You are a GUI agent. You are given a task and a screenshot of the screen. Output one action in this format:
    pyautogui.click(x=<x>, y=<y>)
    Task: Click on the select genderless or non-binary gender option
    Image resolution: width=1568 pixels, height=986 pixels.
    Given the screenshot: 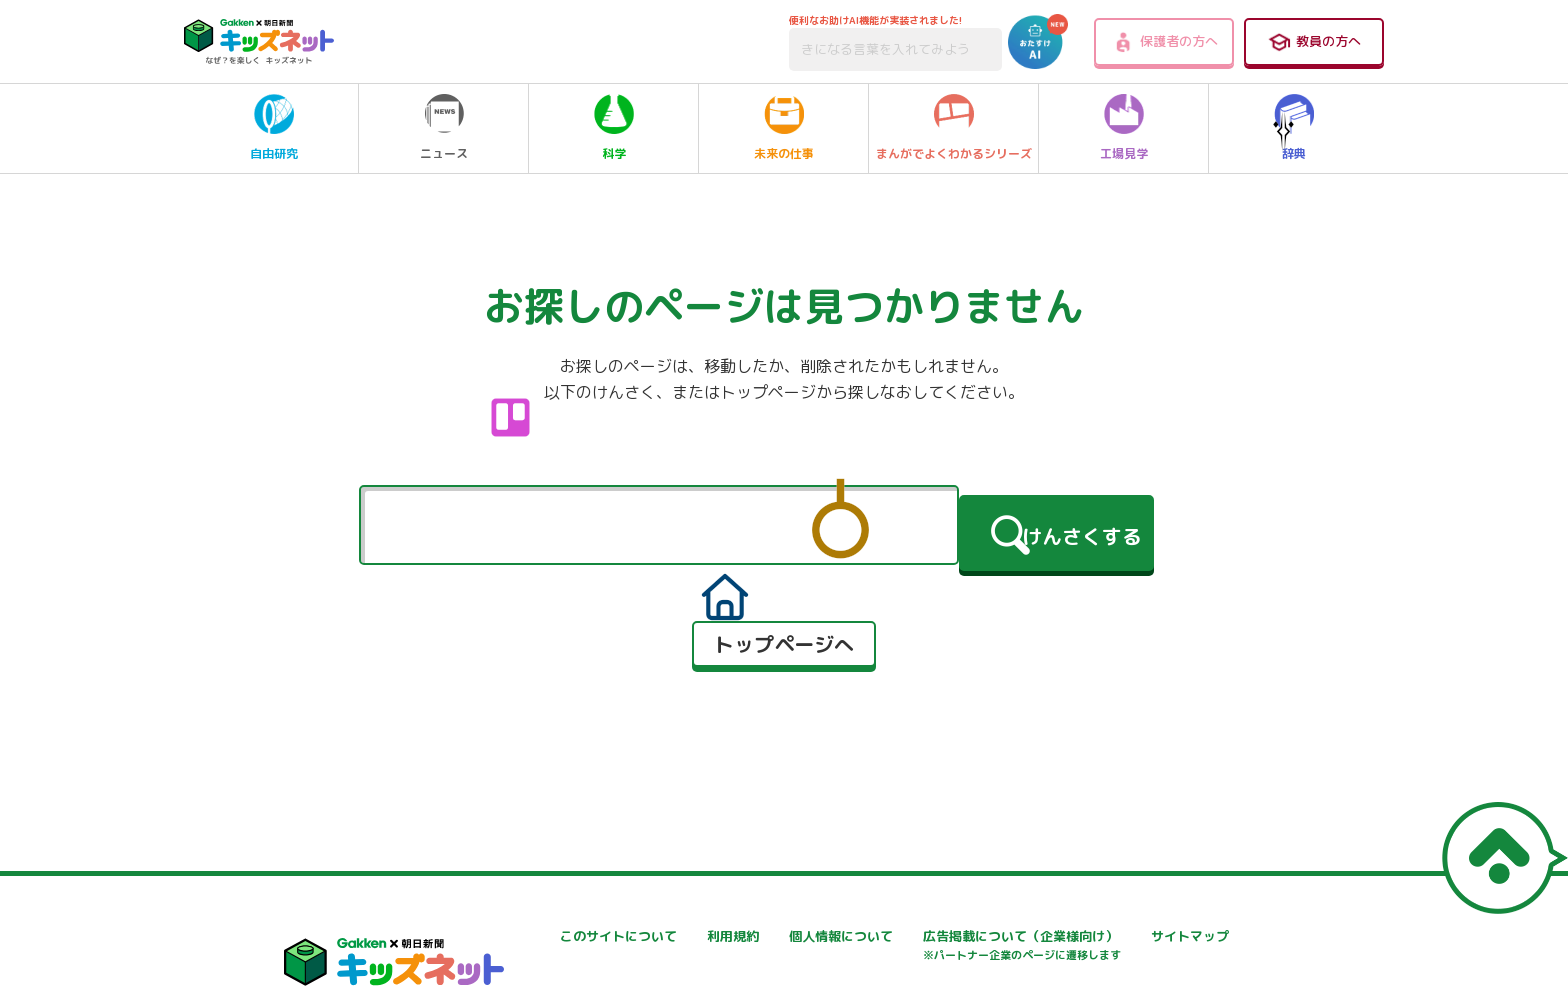 What is the action you would take?
    pyautogui.click(x=840, y=520)
    